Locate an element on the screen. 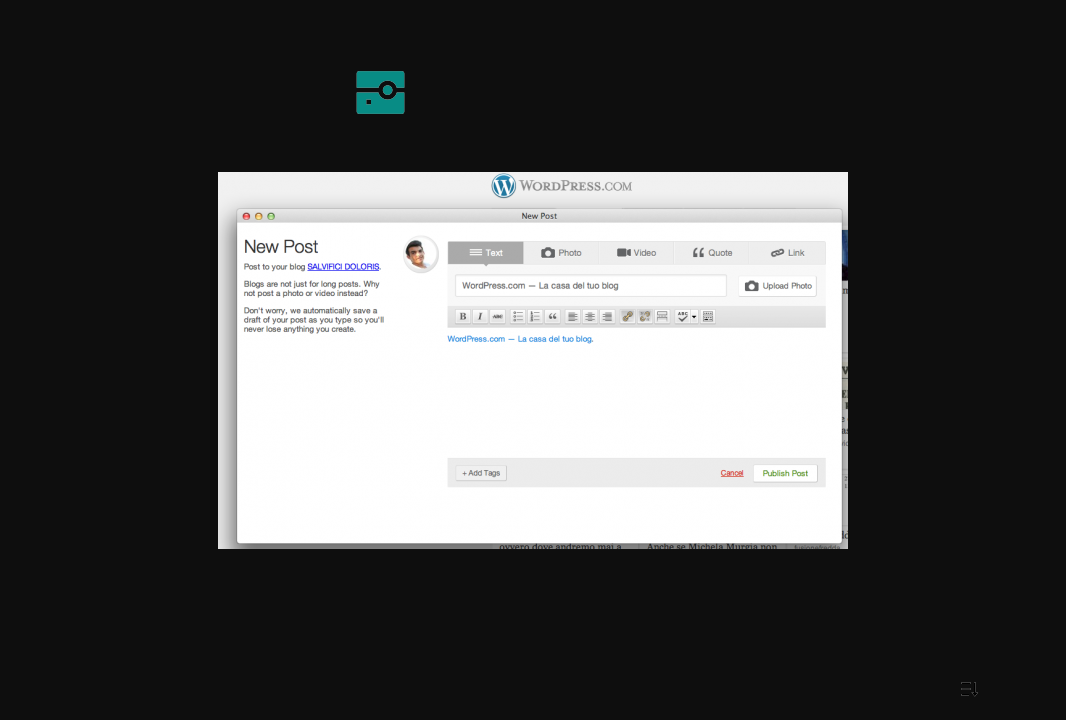 This screenshot has width=1066, height=720. connect to a projector or external display is located at coordinates (380, 92).